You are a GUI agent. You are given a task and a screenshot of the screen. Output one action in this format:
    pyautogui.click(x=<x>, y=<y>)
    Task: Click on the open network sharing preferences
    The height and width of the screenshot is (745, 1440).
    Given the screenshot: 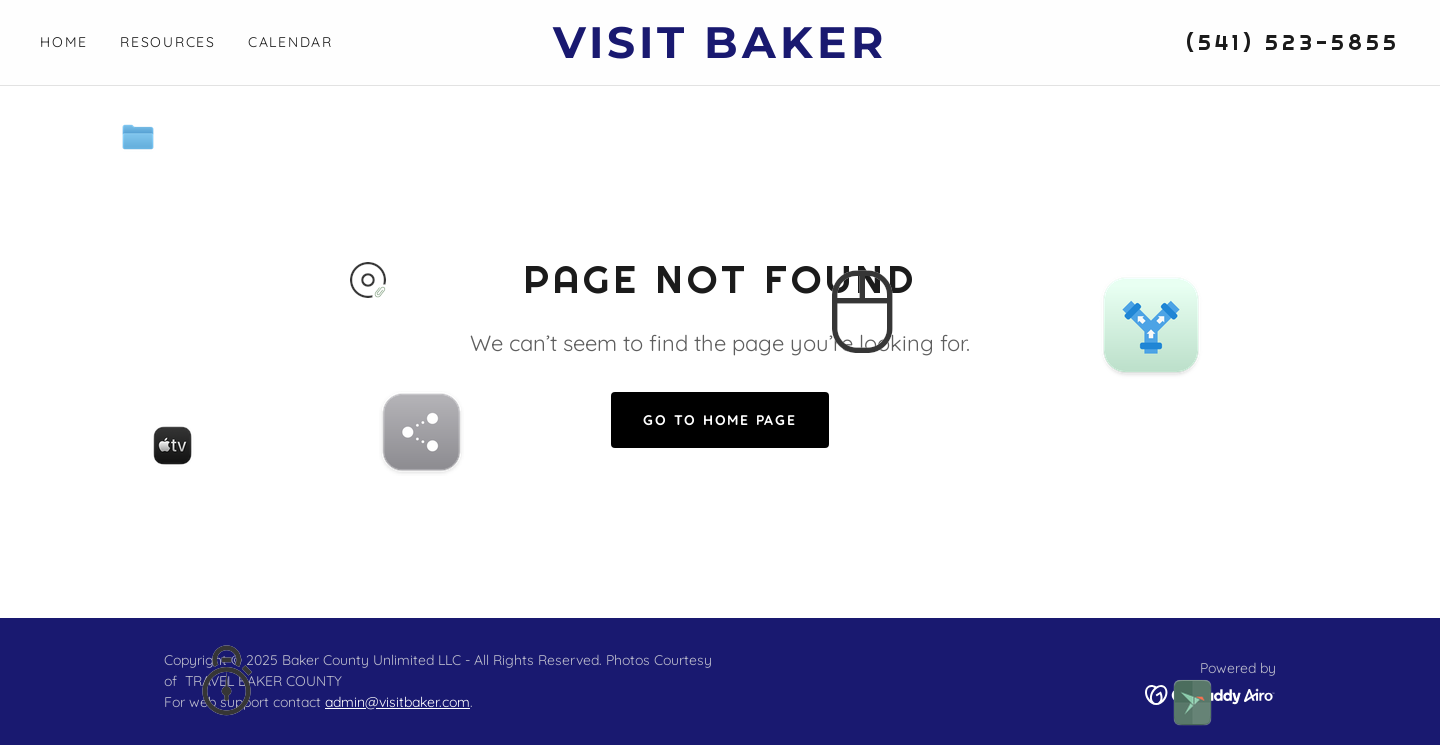 What is the action you would take?
    pyautogui.click(x=421, y=433)
    